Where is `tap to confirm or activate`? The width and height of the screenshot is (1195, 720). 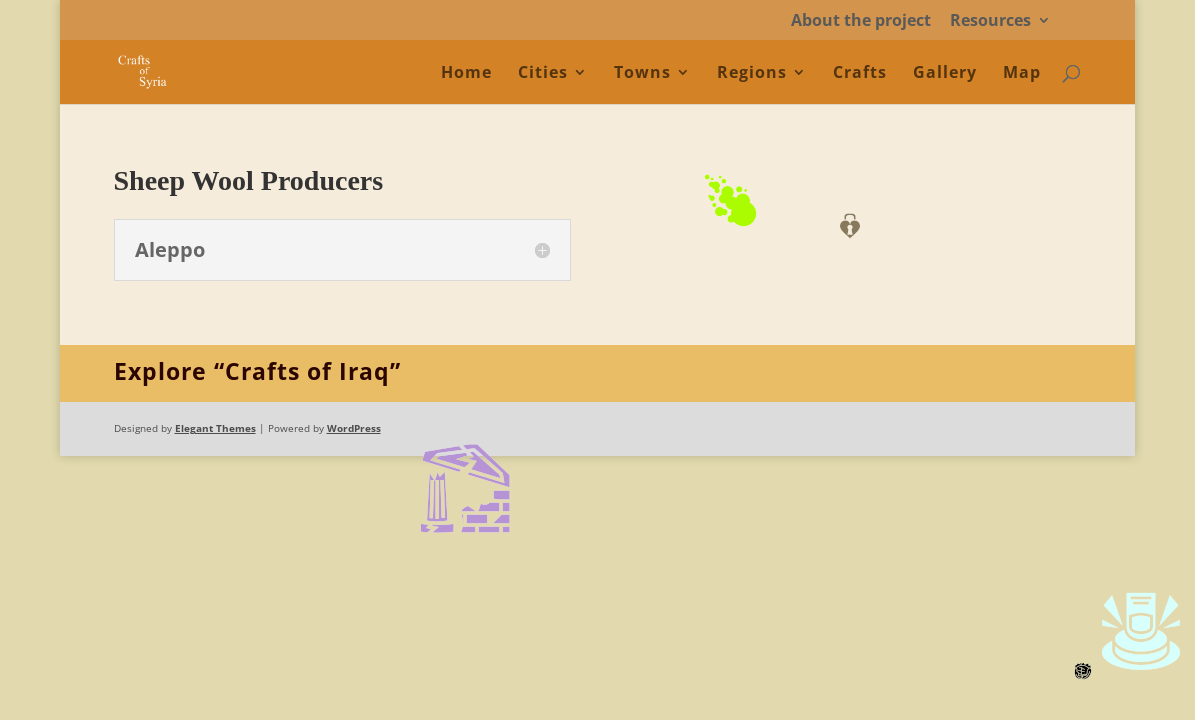
tap to confirm or activate is located at coordinates (1141, 632).